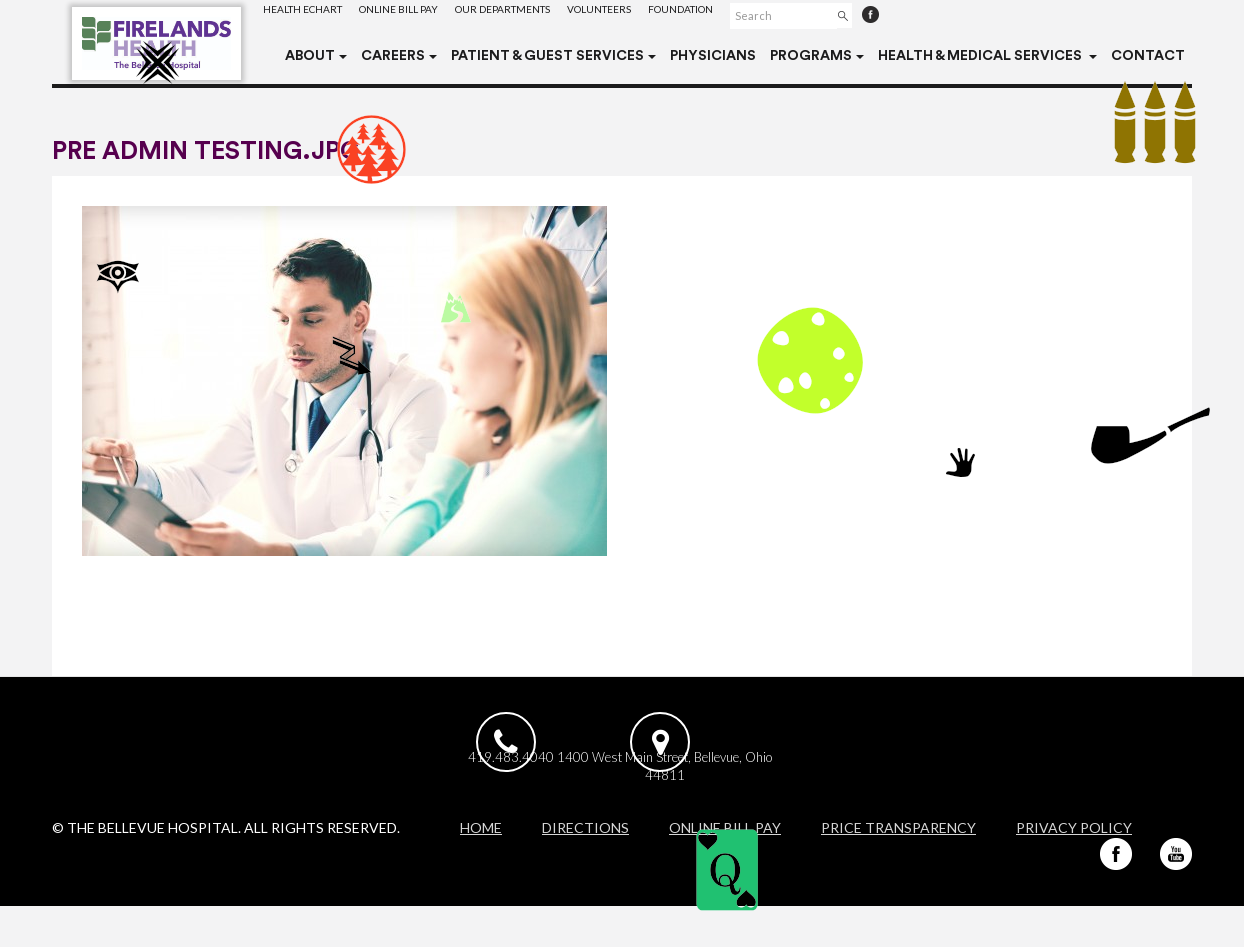 The image size is (1244, 947). Describe the element at coordinates (117, 274) in the screenshot. I see `sheikah tribe symbol from the legend of zelda series` at that location.